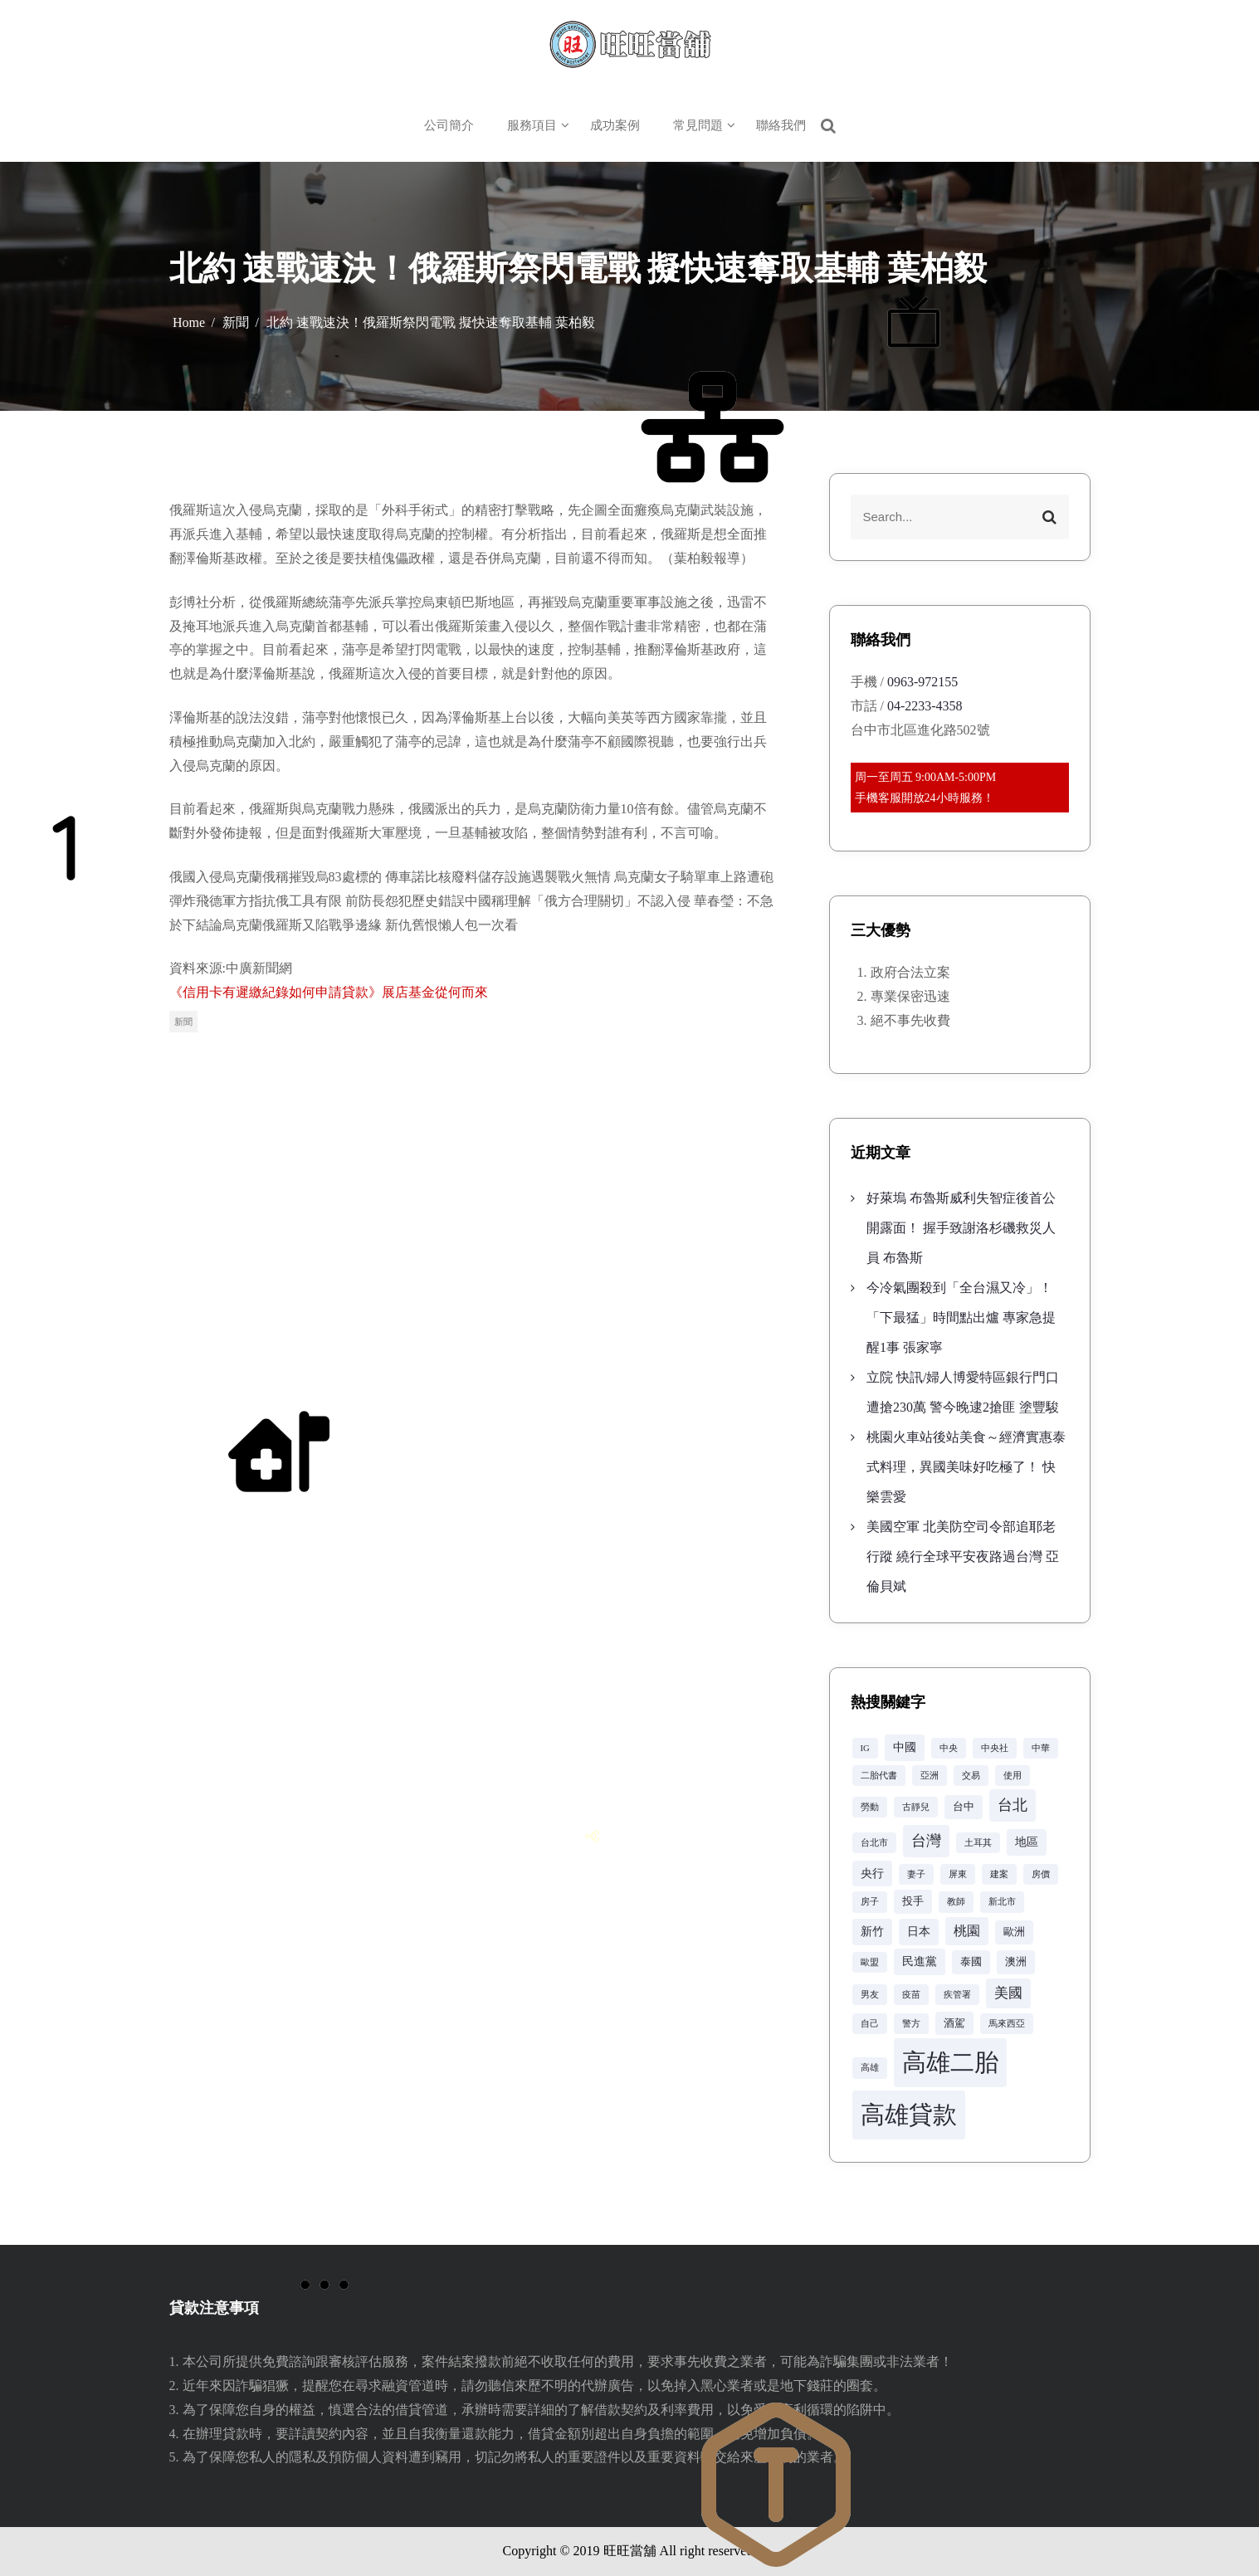  I want to click on view hierarchical structure or organization, so click(593, 1836).